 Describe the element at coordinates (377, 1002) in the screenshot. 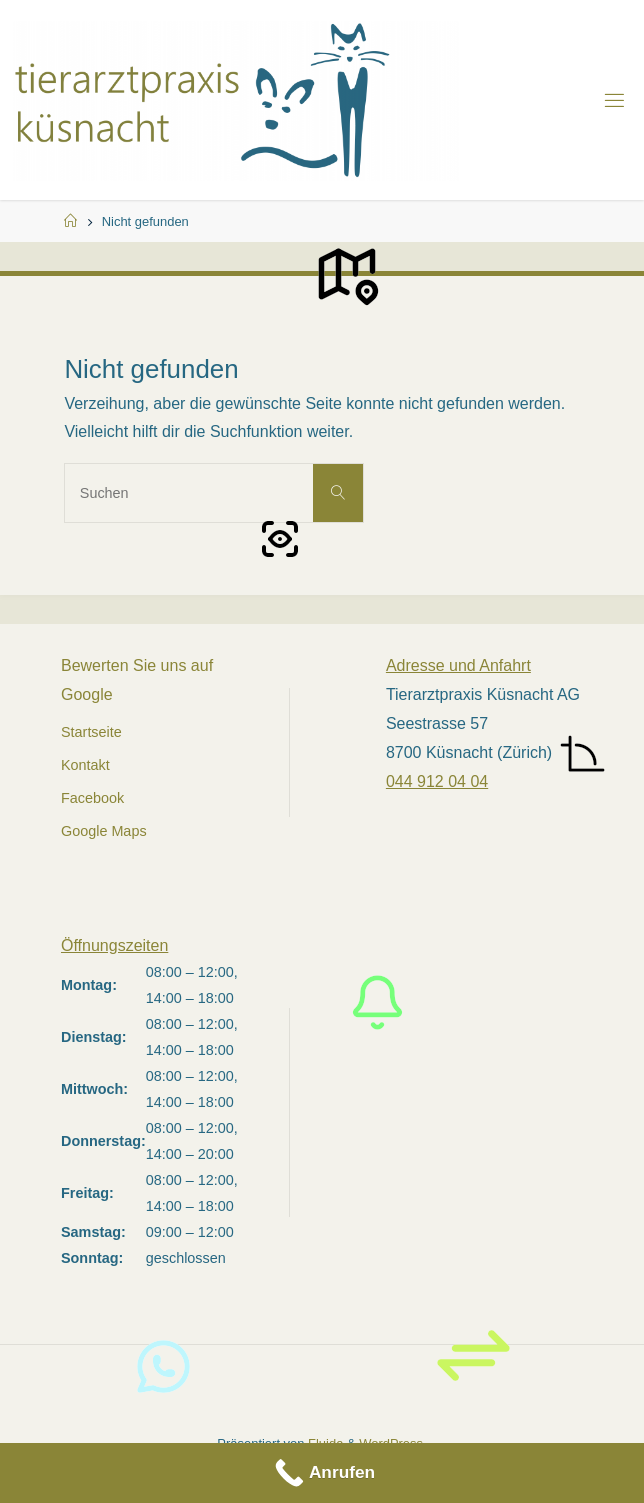

I see `view notifications` at that location.